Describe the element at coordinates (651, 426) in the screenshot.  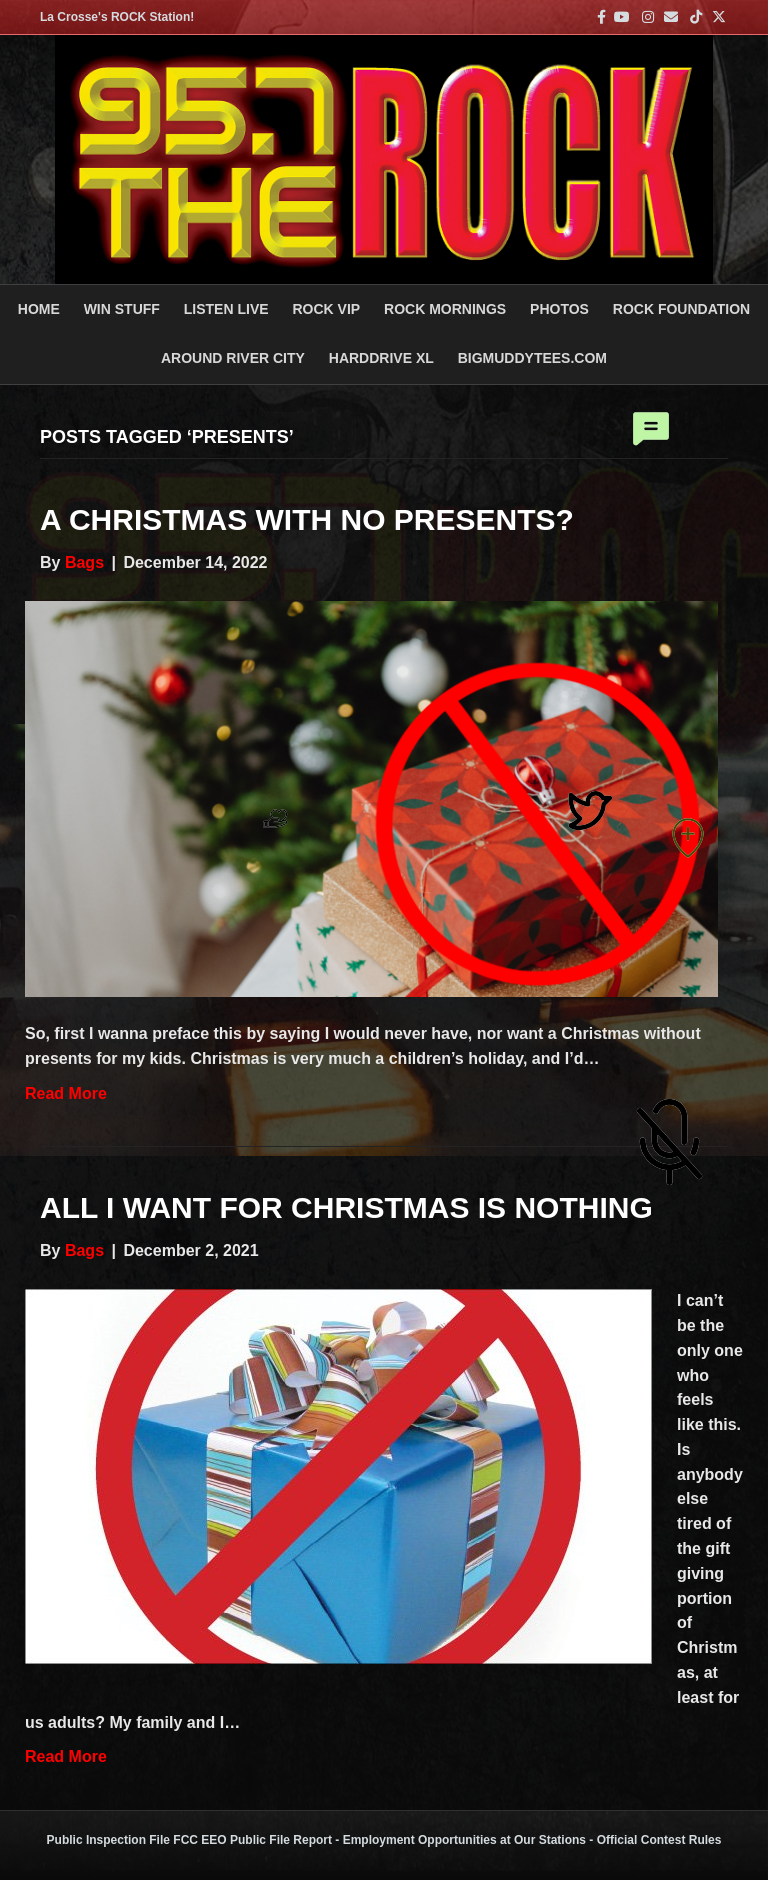
I see `open chat or messaging` at that location.